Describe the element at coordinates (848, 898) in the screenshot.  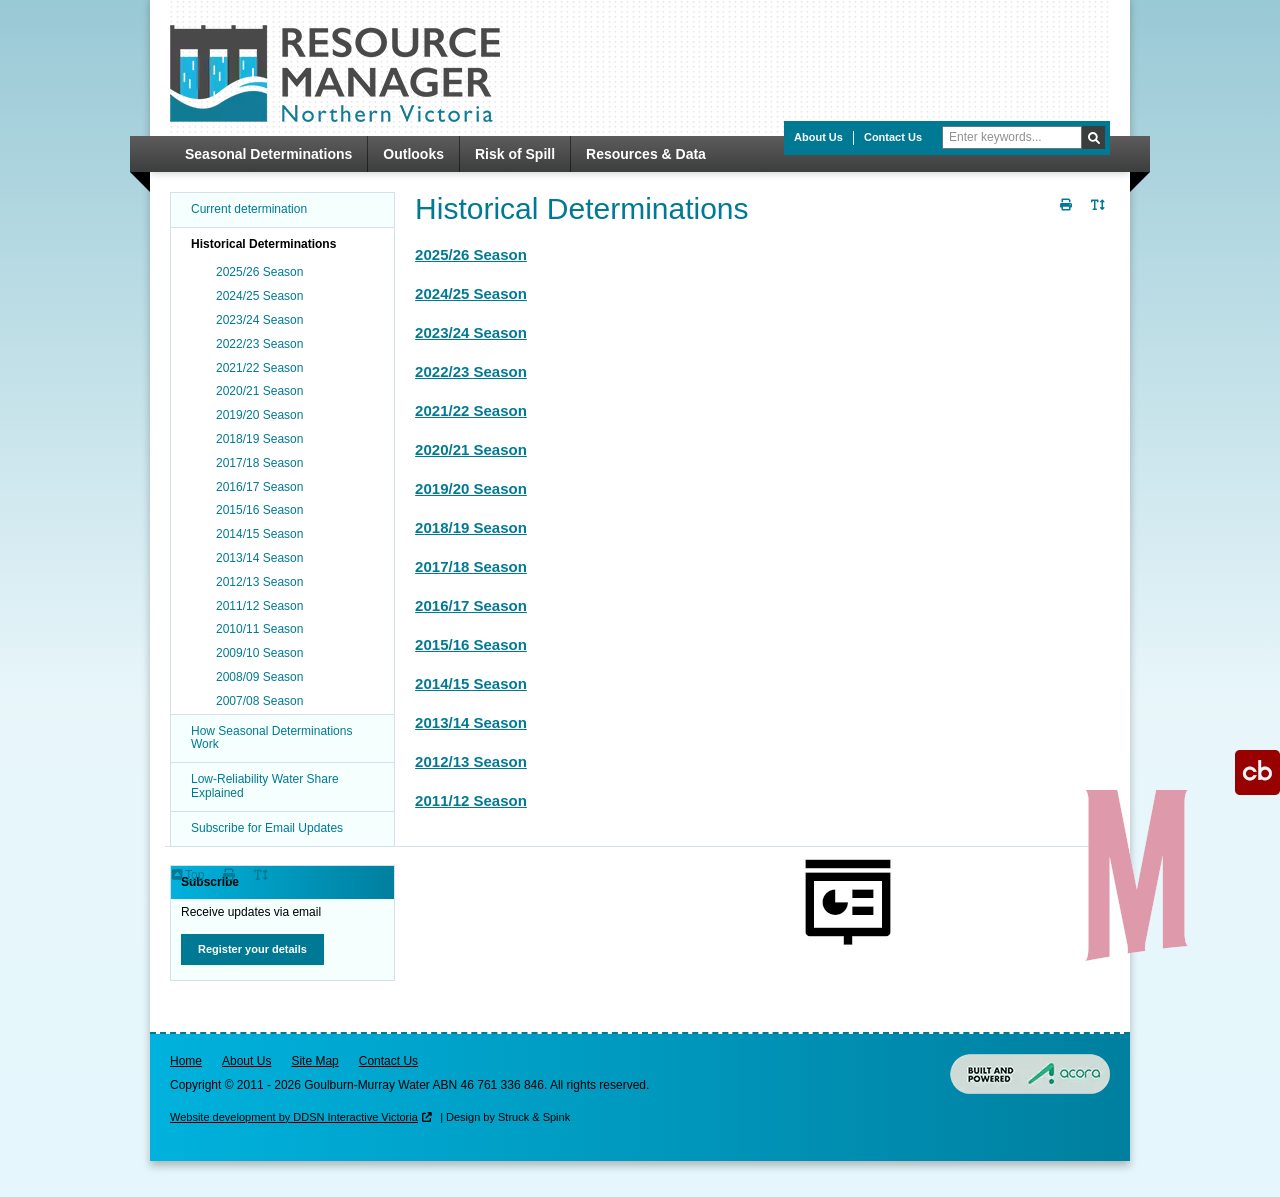
I see `start a presentation slideshow` at that location.